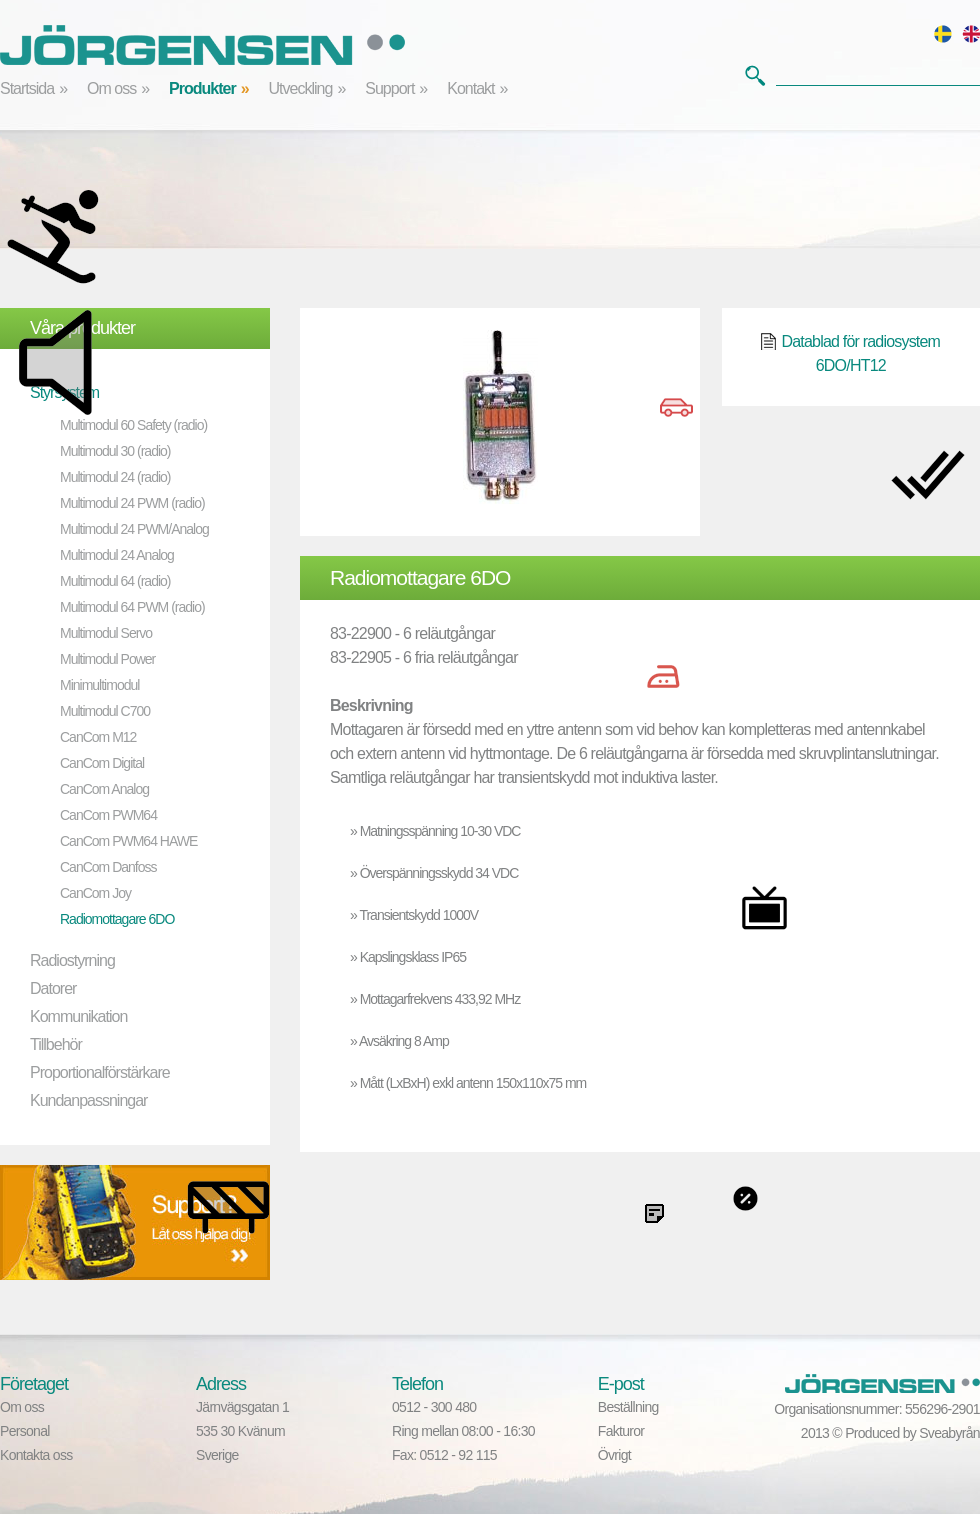 This screenshot has width=980, height=1514. Describe the element at coordinates (228, 1204) in the screenshot. I see `indicates a blocked or restricted area` at that location.